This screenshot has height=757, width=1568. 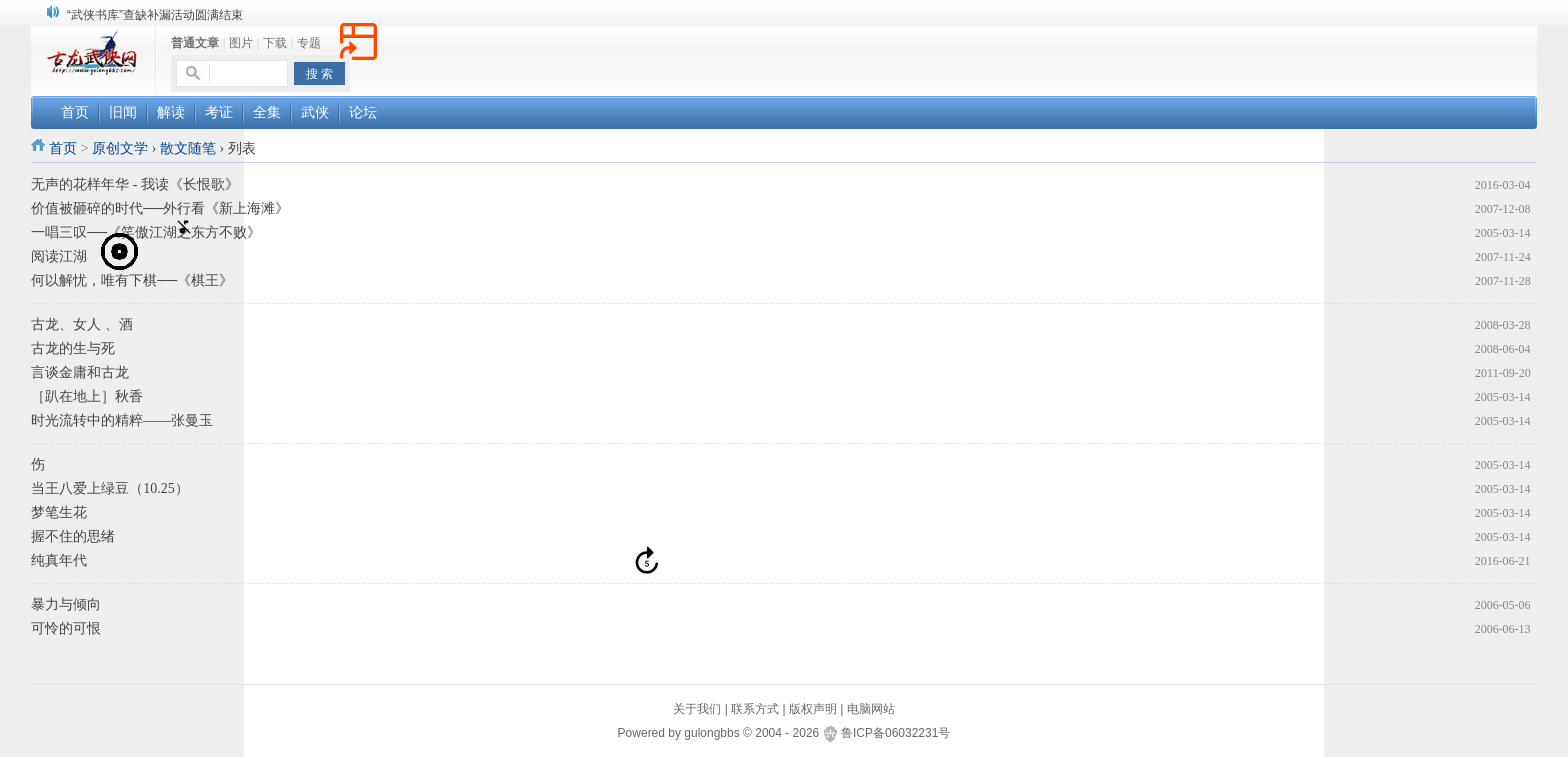 What do you see at coordinates (119, 251) in the screenshot?
I see `access music albums or library` at bounding box center [119, 251].